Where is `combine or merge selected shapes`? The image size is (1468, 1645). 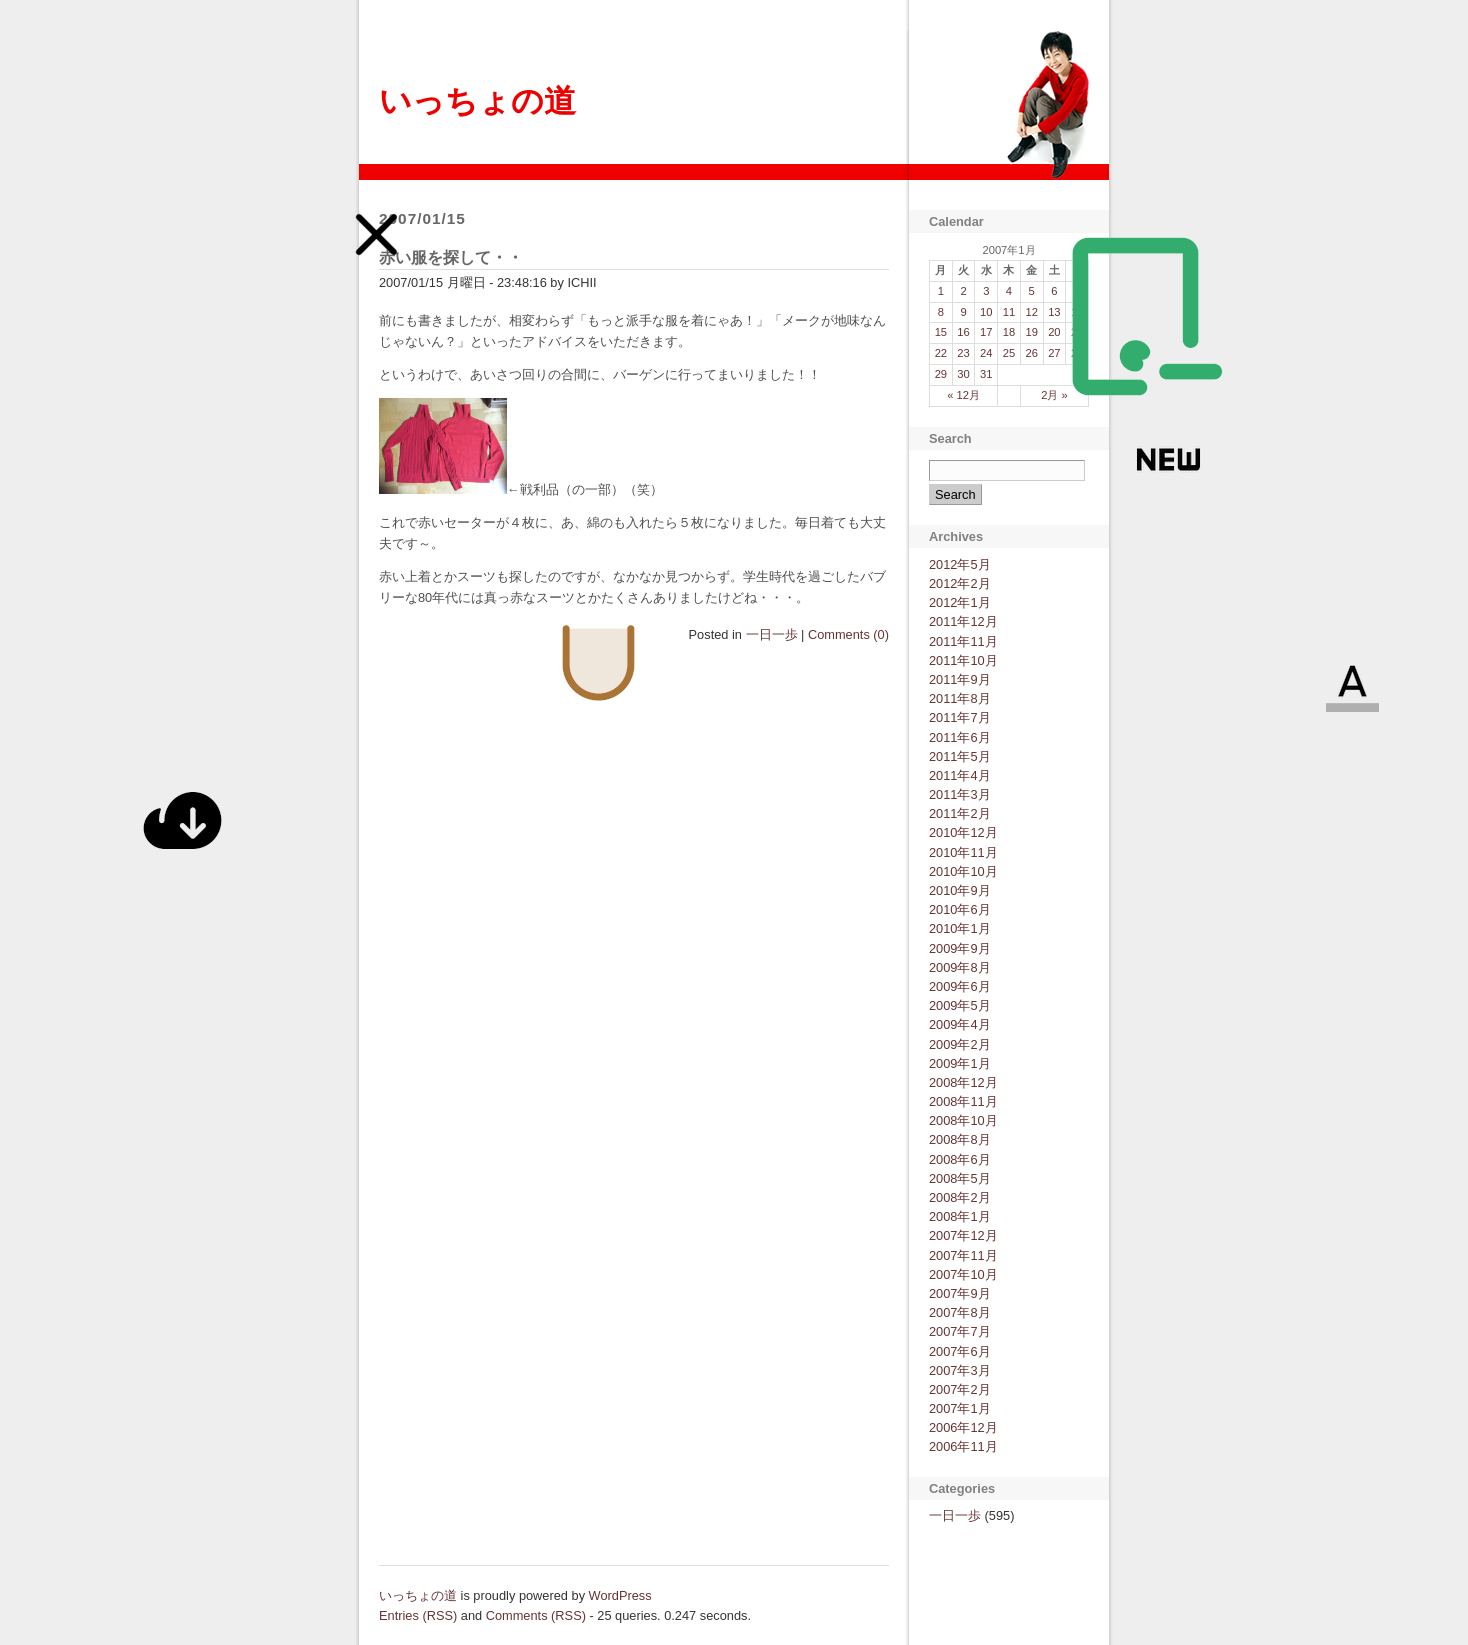 combine or merge selected shapes is located at coordinates (598, 657).